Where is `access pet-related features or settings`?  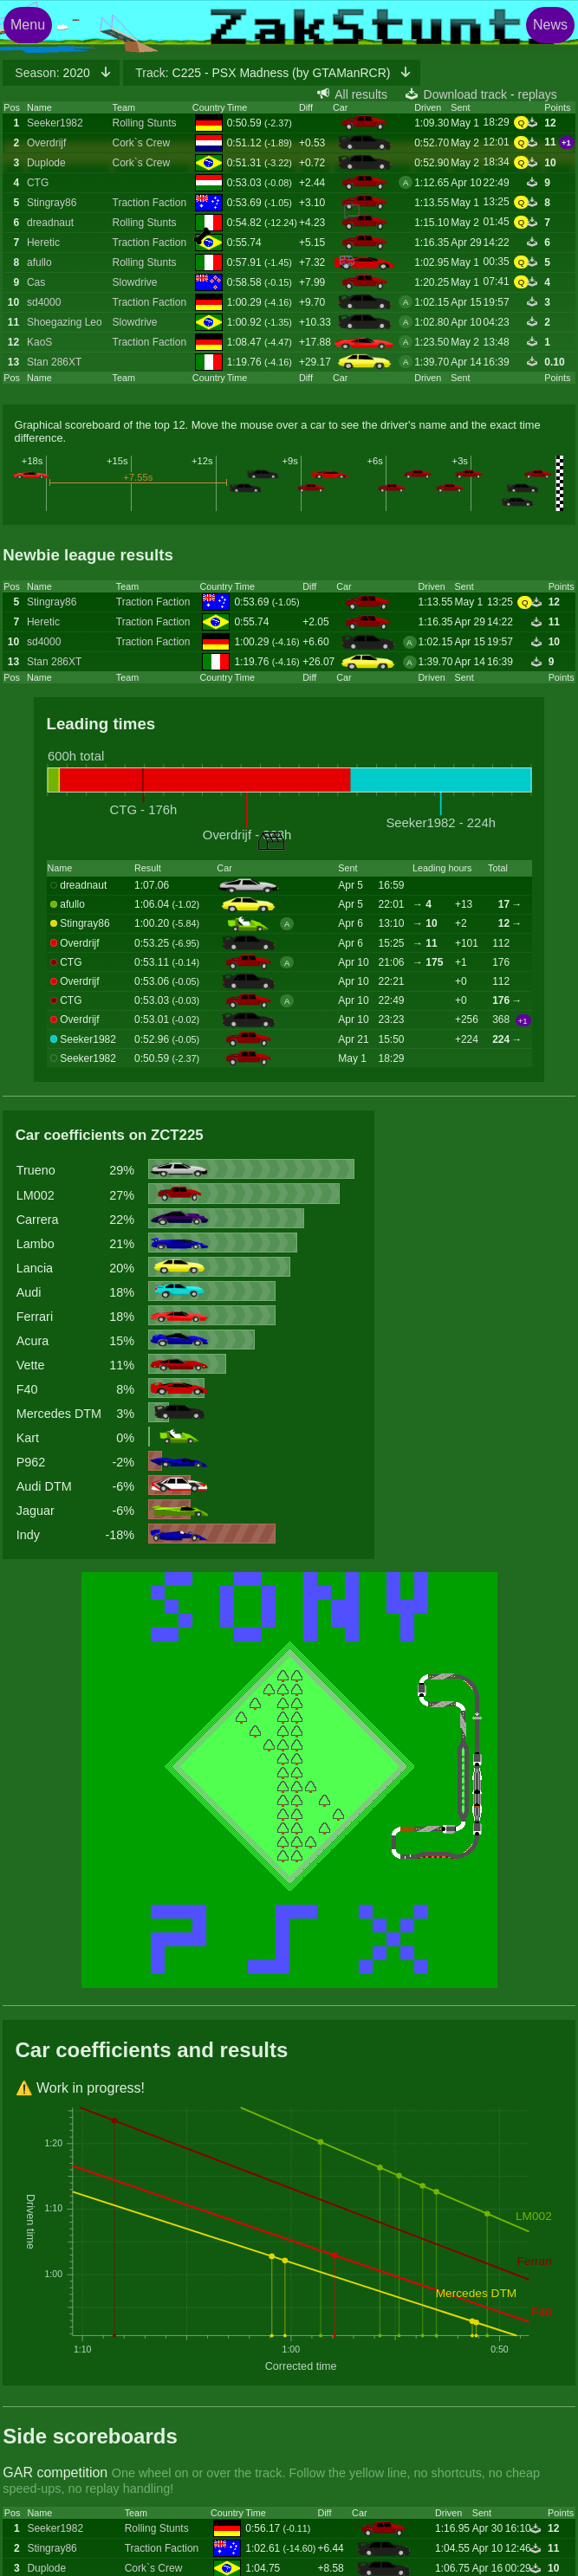 access pet-related features or settings is located at coordinates (202, 236).